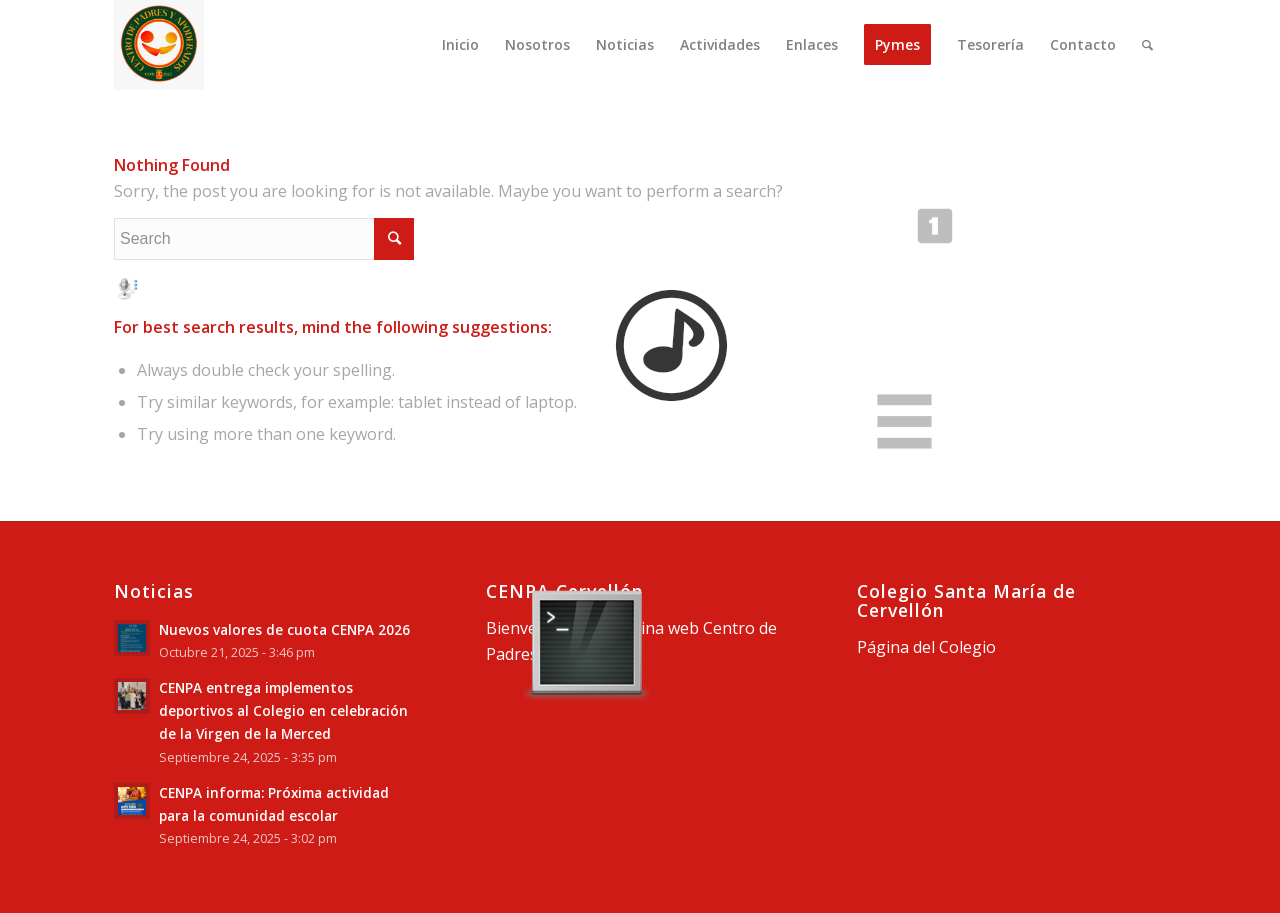 This screenshot has height=913, width=1280. What do you see at coordinates (128, 289) in the screenshot?
I see `microphone input level is high` at bounding box center [128, 289].